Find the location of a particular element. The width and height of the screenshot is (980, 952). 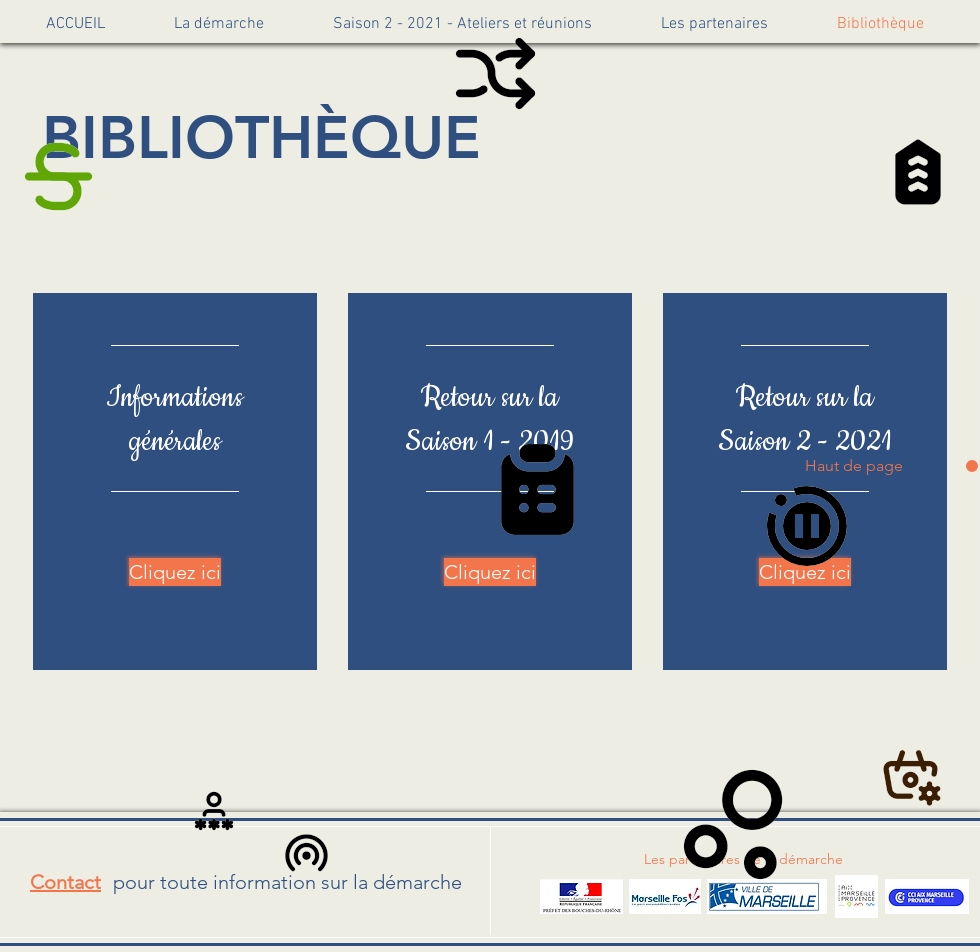

view bubble chart data visualization is located at coordinates (738, 824).